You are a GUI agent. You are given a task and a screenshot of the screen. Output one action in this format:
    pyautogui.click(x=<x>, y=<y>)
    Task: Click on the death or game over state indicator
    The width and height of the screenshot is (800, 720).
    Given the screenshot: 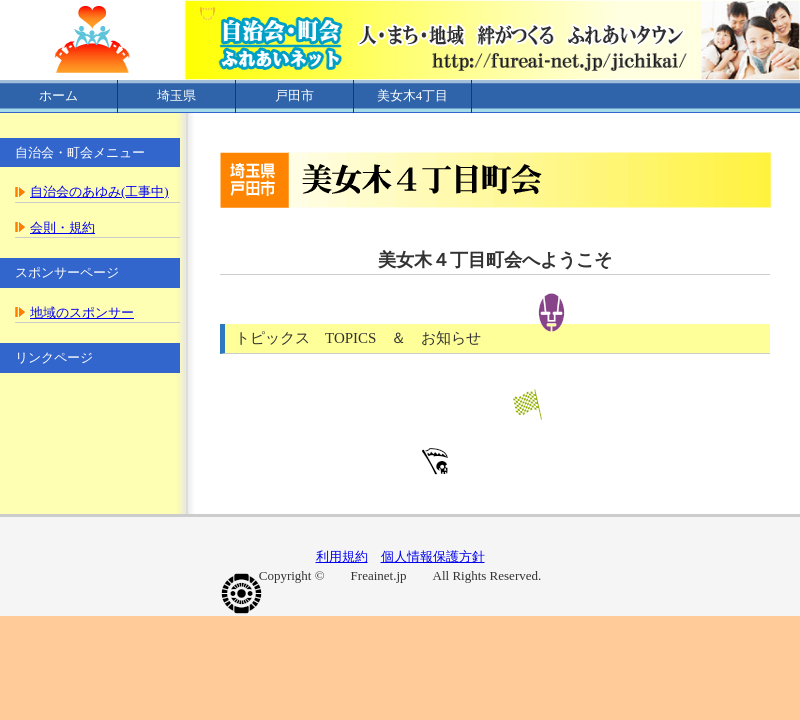 What is the action you would take?
    pyautogui.click(x=435, y=461)
    